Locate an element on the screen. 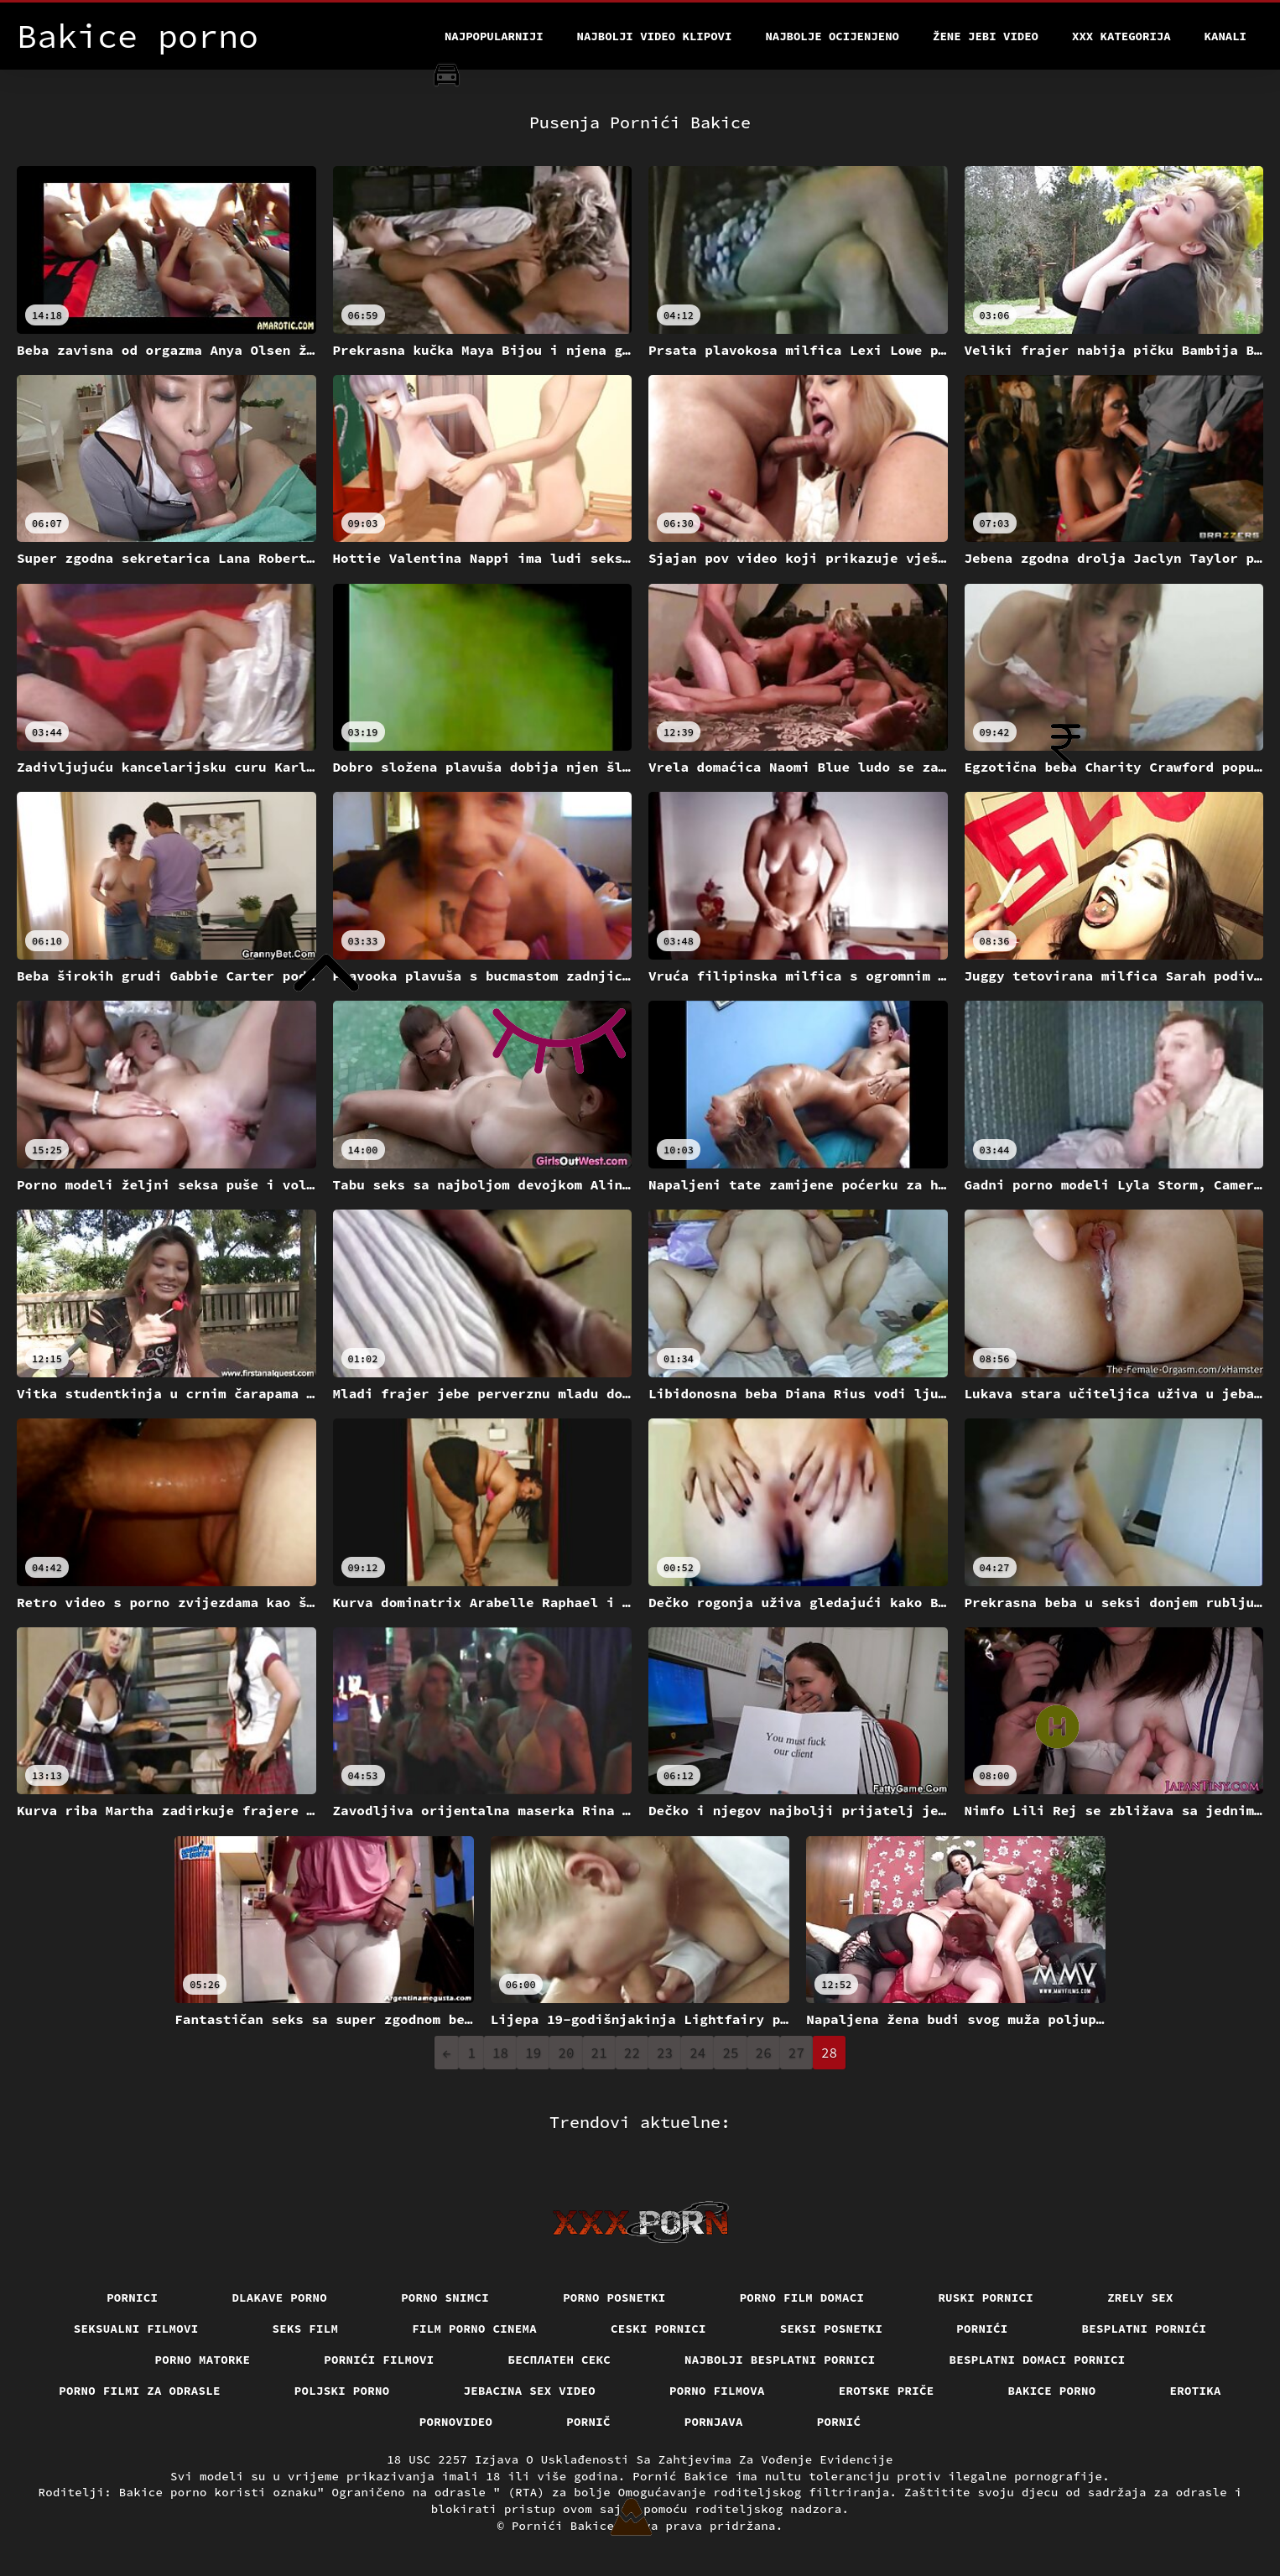  view outdoor or nature-related content is located at coordinates (631, 2516).